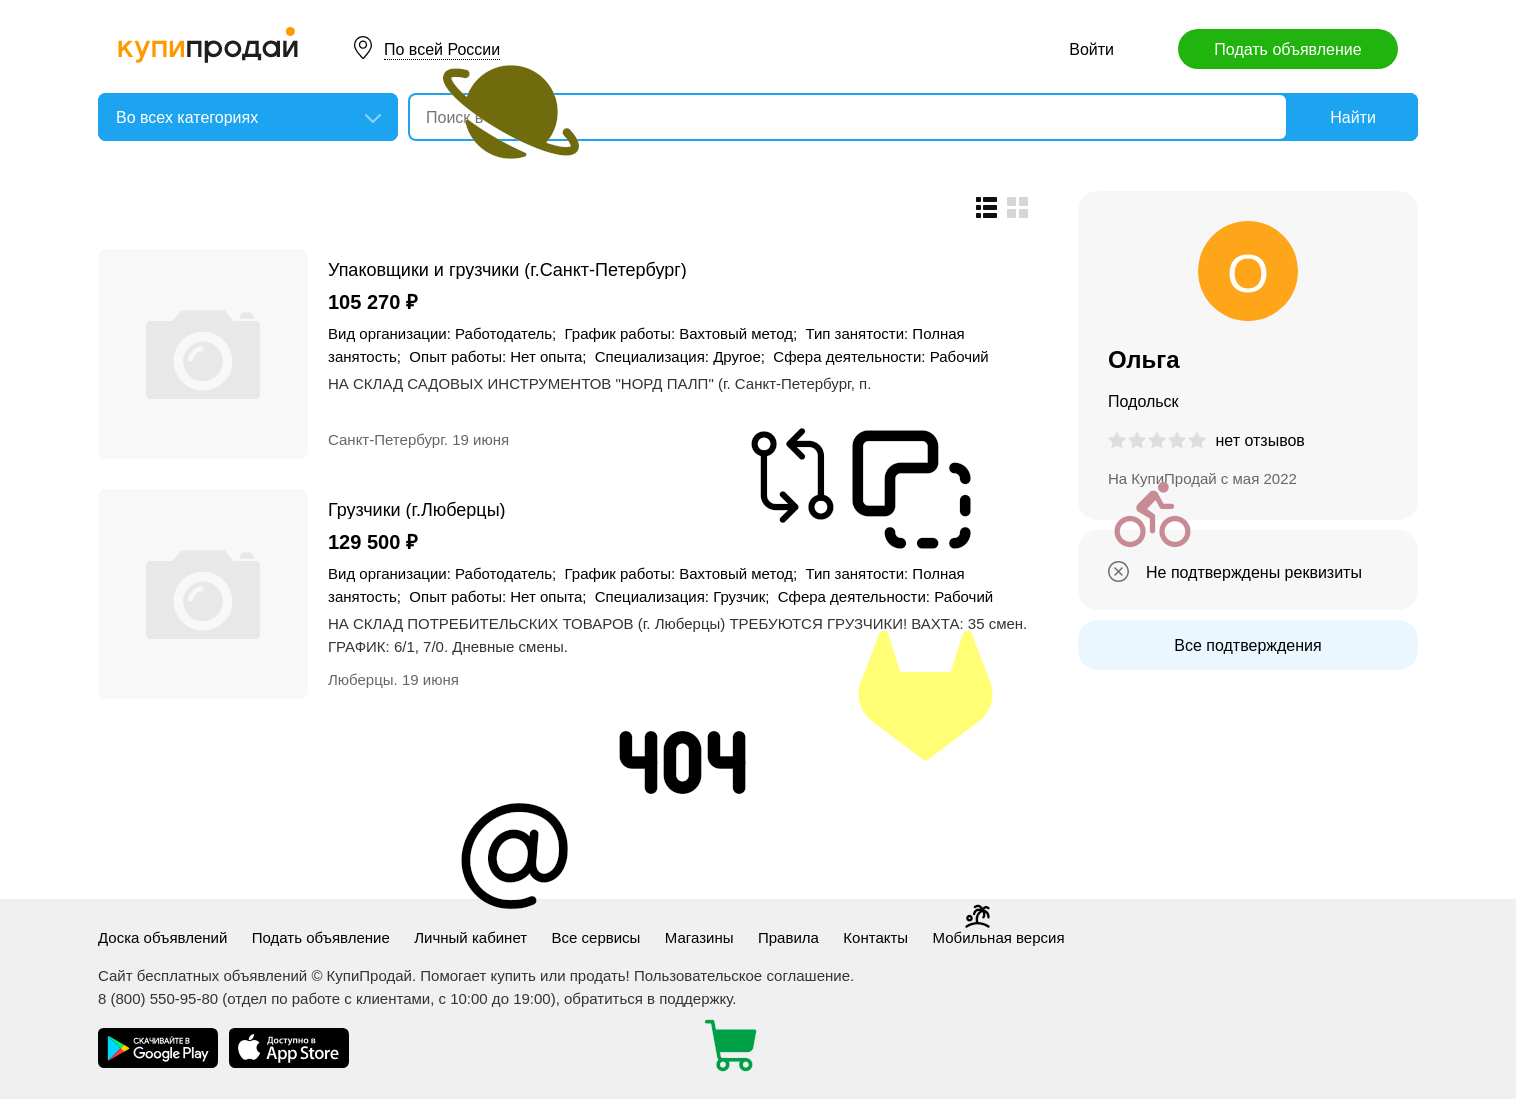 This screenshot has height=1099, width=1516. What do you see at coordinates (911, 489) in the screenshot?
I see `subtract or remove a selected shape` at bounding box center [911, 489].